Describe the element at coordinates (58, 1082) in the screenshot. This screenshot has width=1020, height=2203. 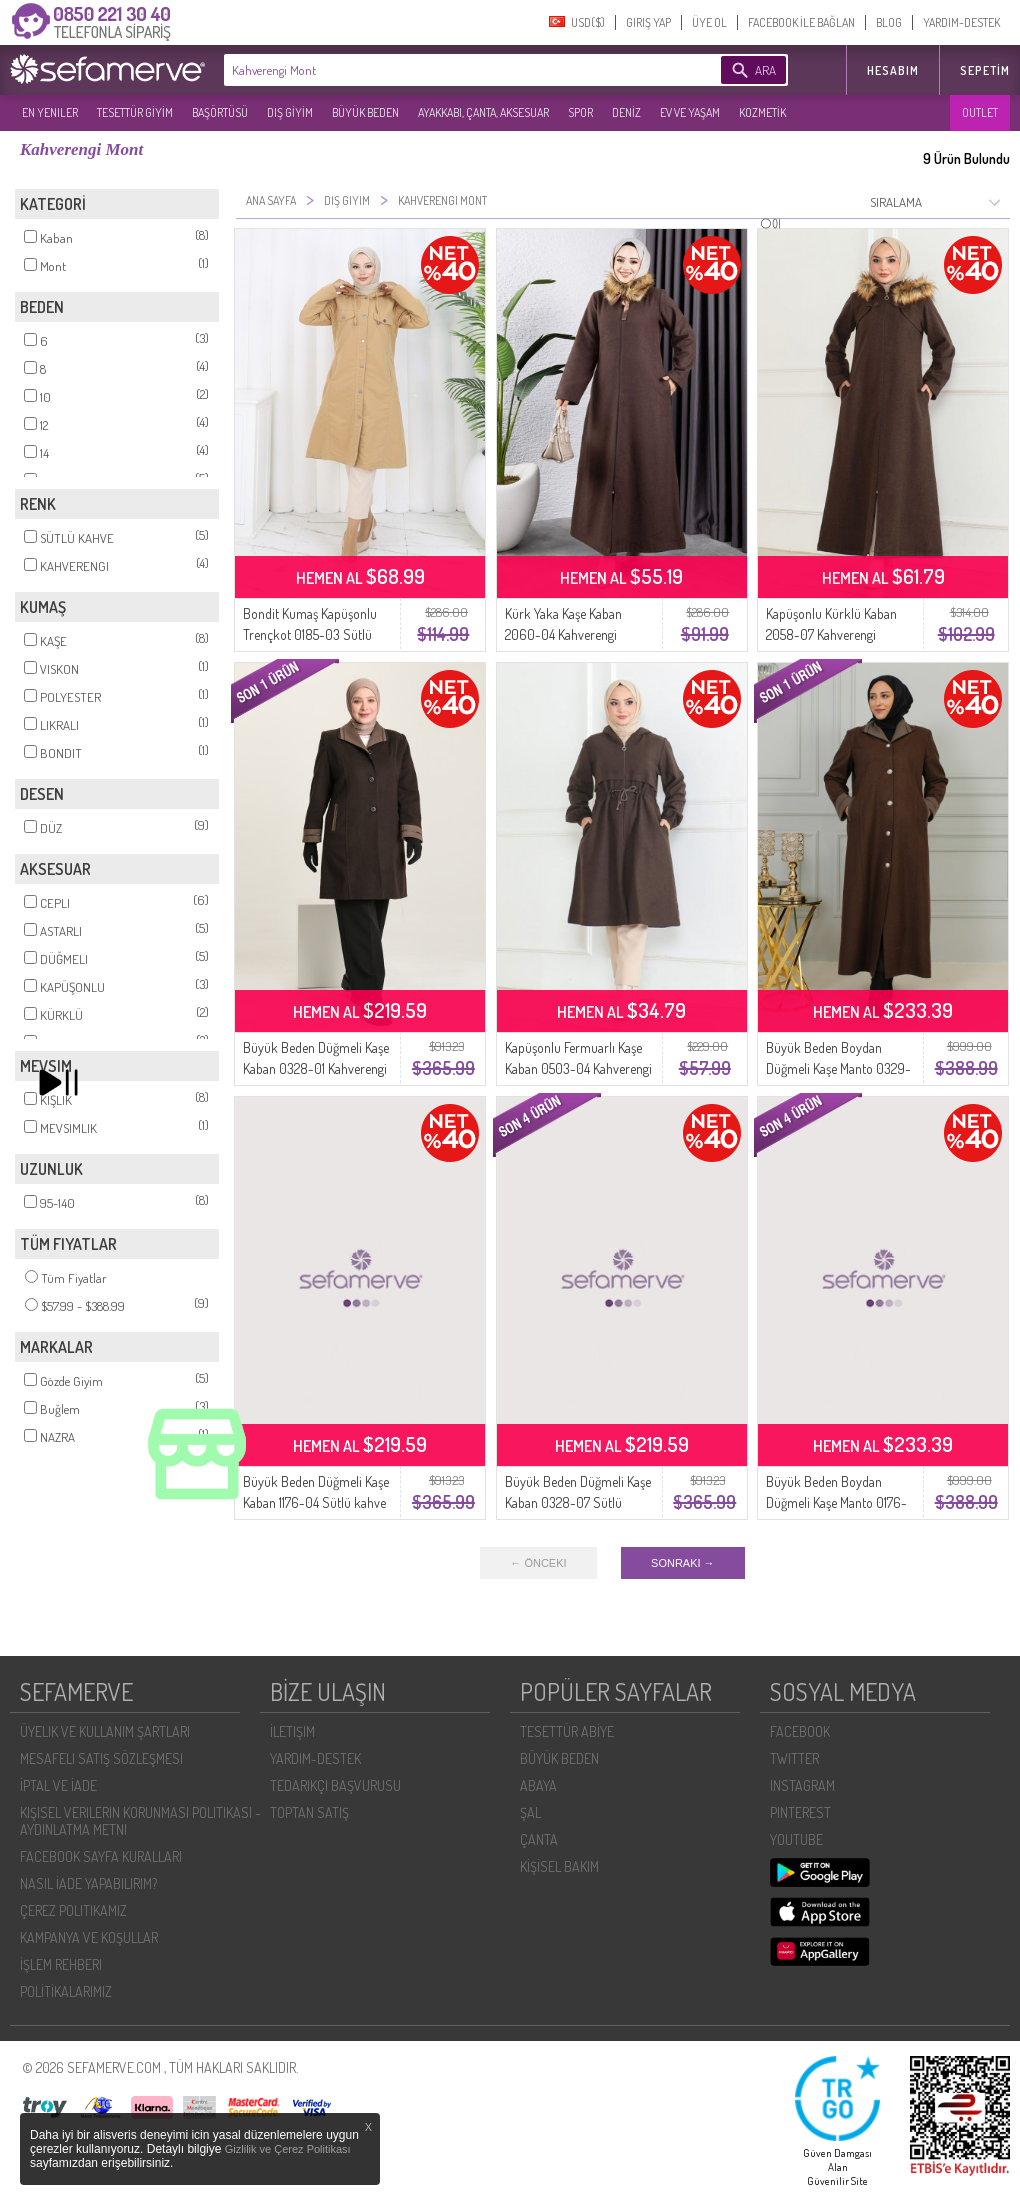
I see `toggle between play and pause for media` at that location.